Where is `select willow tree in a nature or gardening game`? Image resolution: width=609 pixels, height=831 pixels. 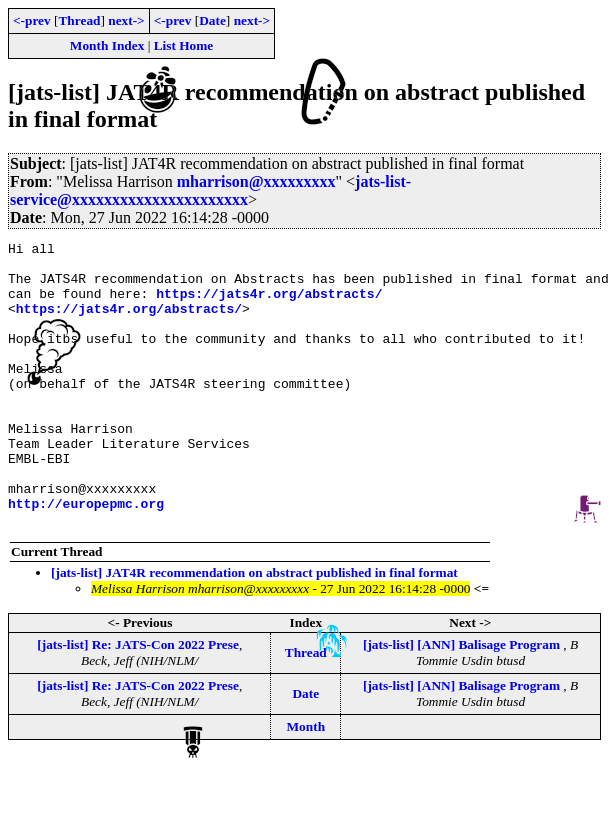
select willow tree in a nature or gardening game is located at coordinates (331, 641).